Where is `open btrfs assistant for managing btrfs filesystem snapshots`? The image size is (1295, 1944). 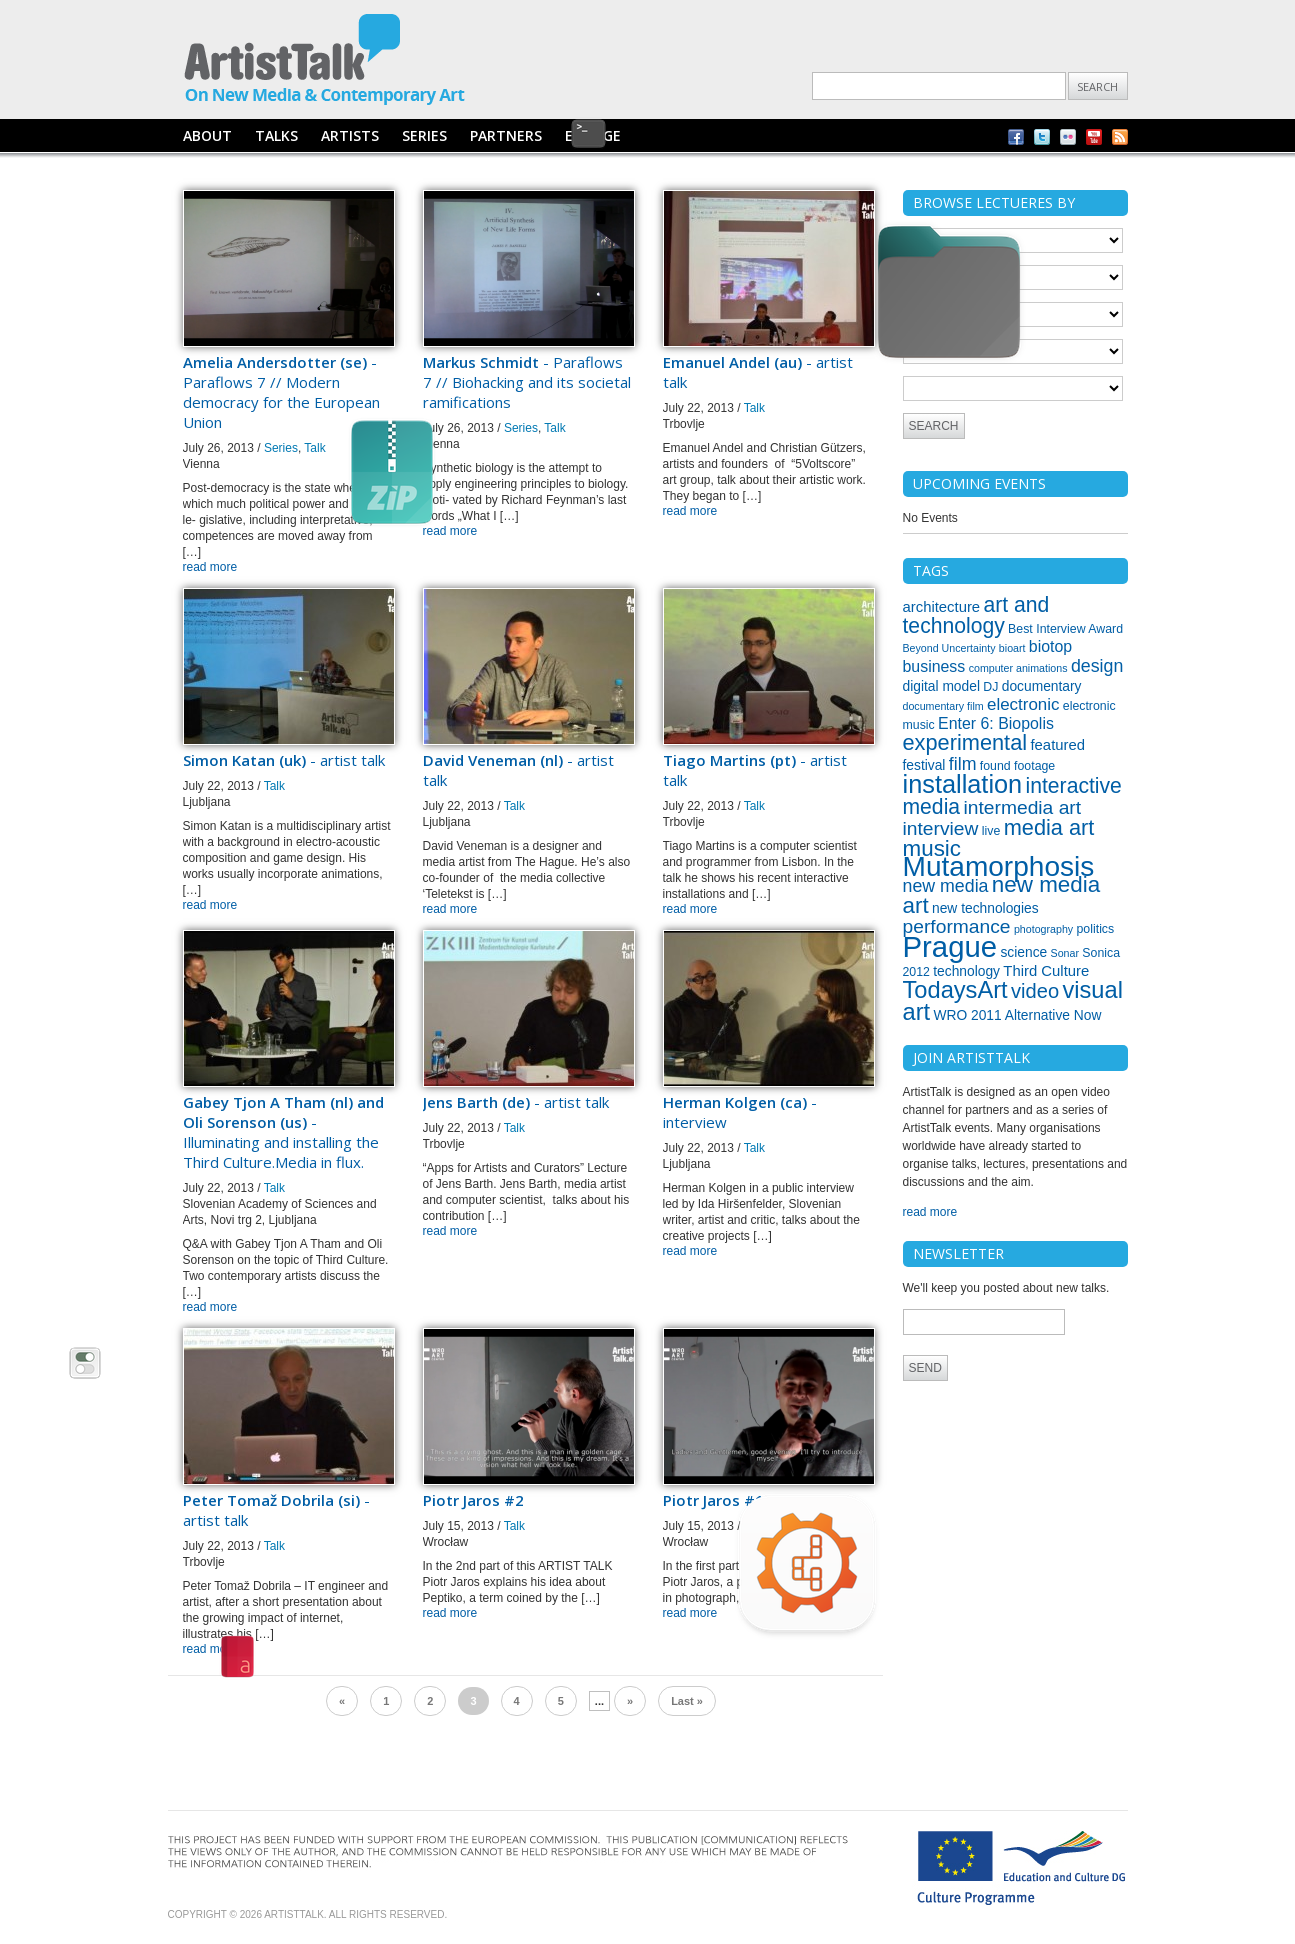 open btrfs assistant for managing btrfs filesystem snapshots is located at coordinates (807, 1563).